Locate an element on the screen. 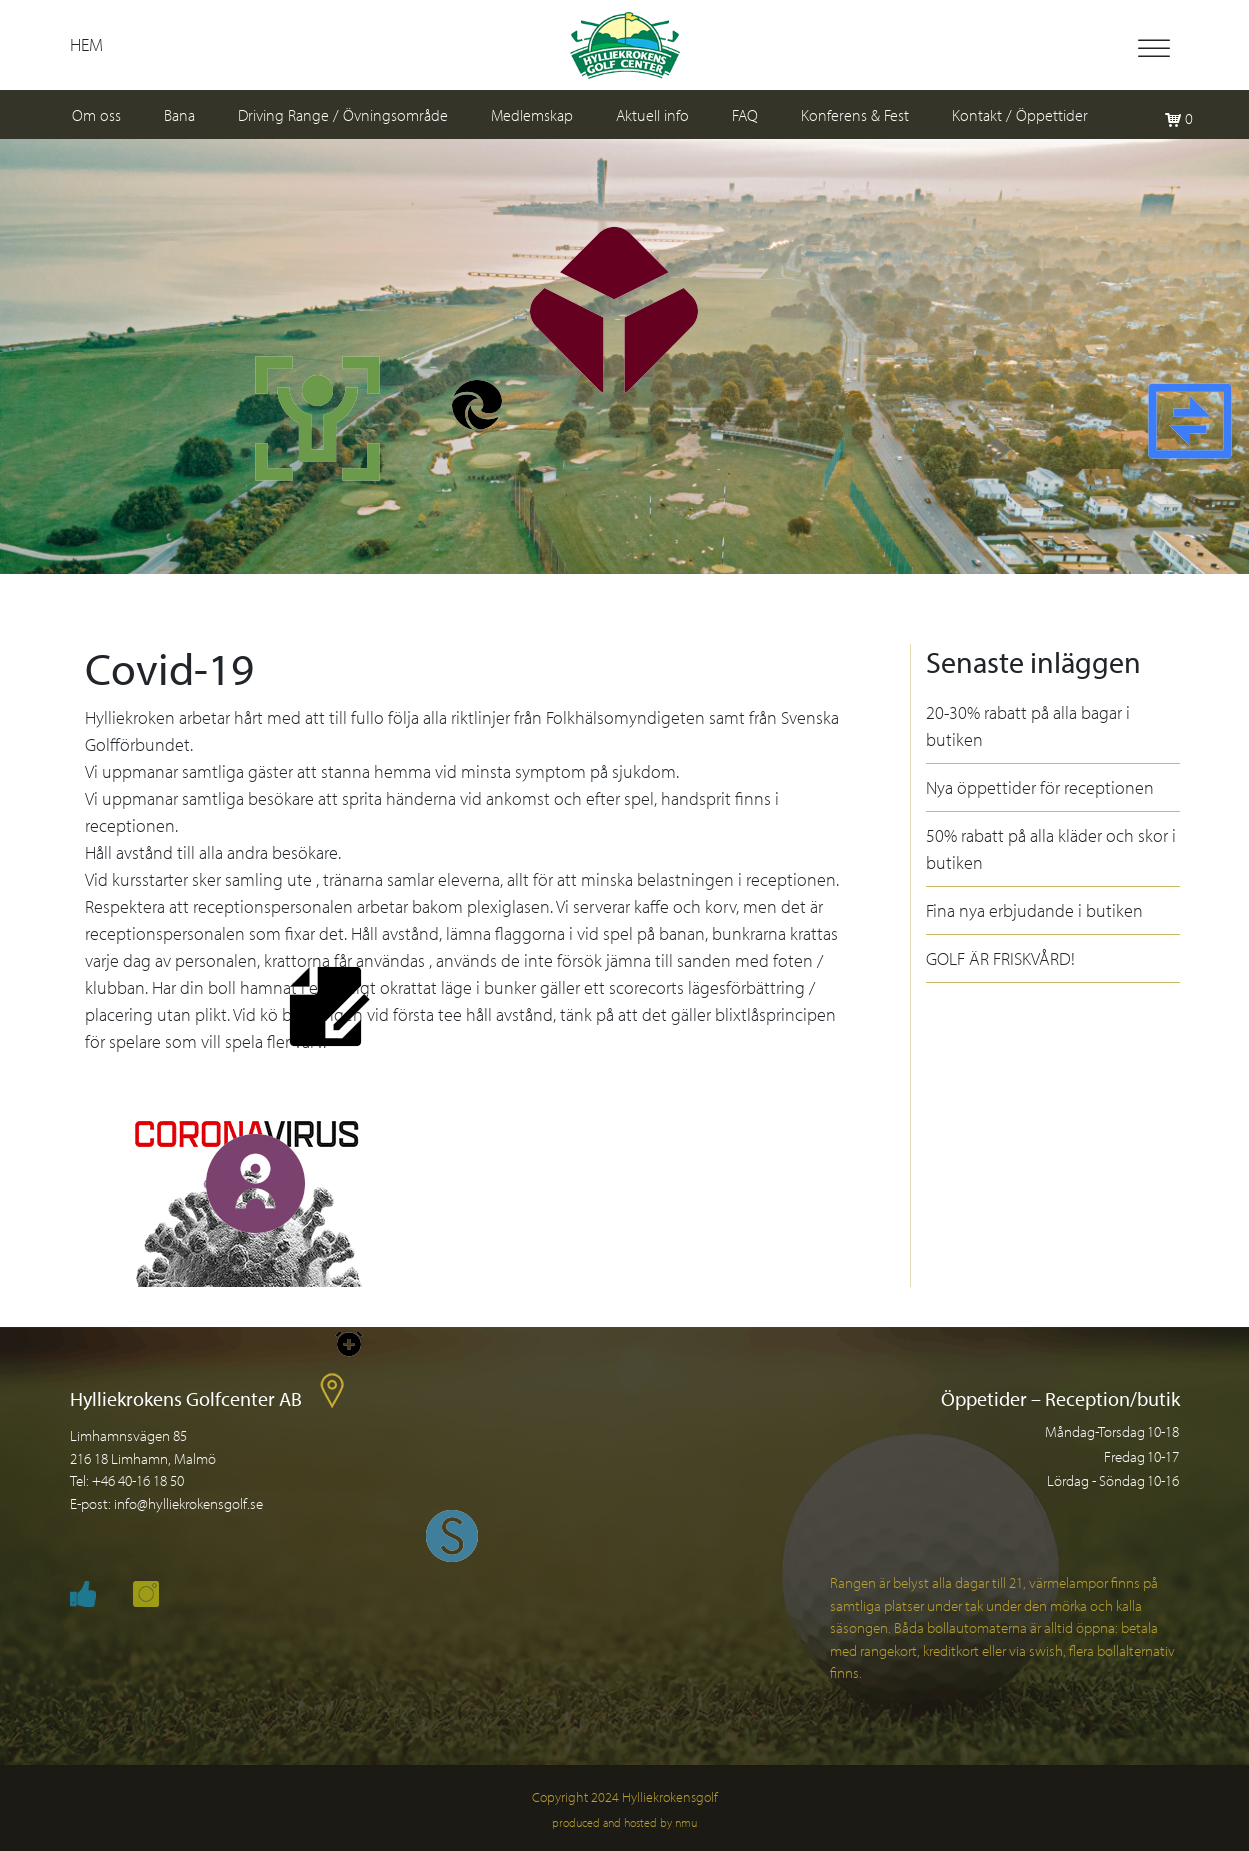 The height and width of the screenshot is (1851, 1249). edit document is located at coordinates (325, 1006).